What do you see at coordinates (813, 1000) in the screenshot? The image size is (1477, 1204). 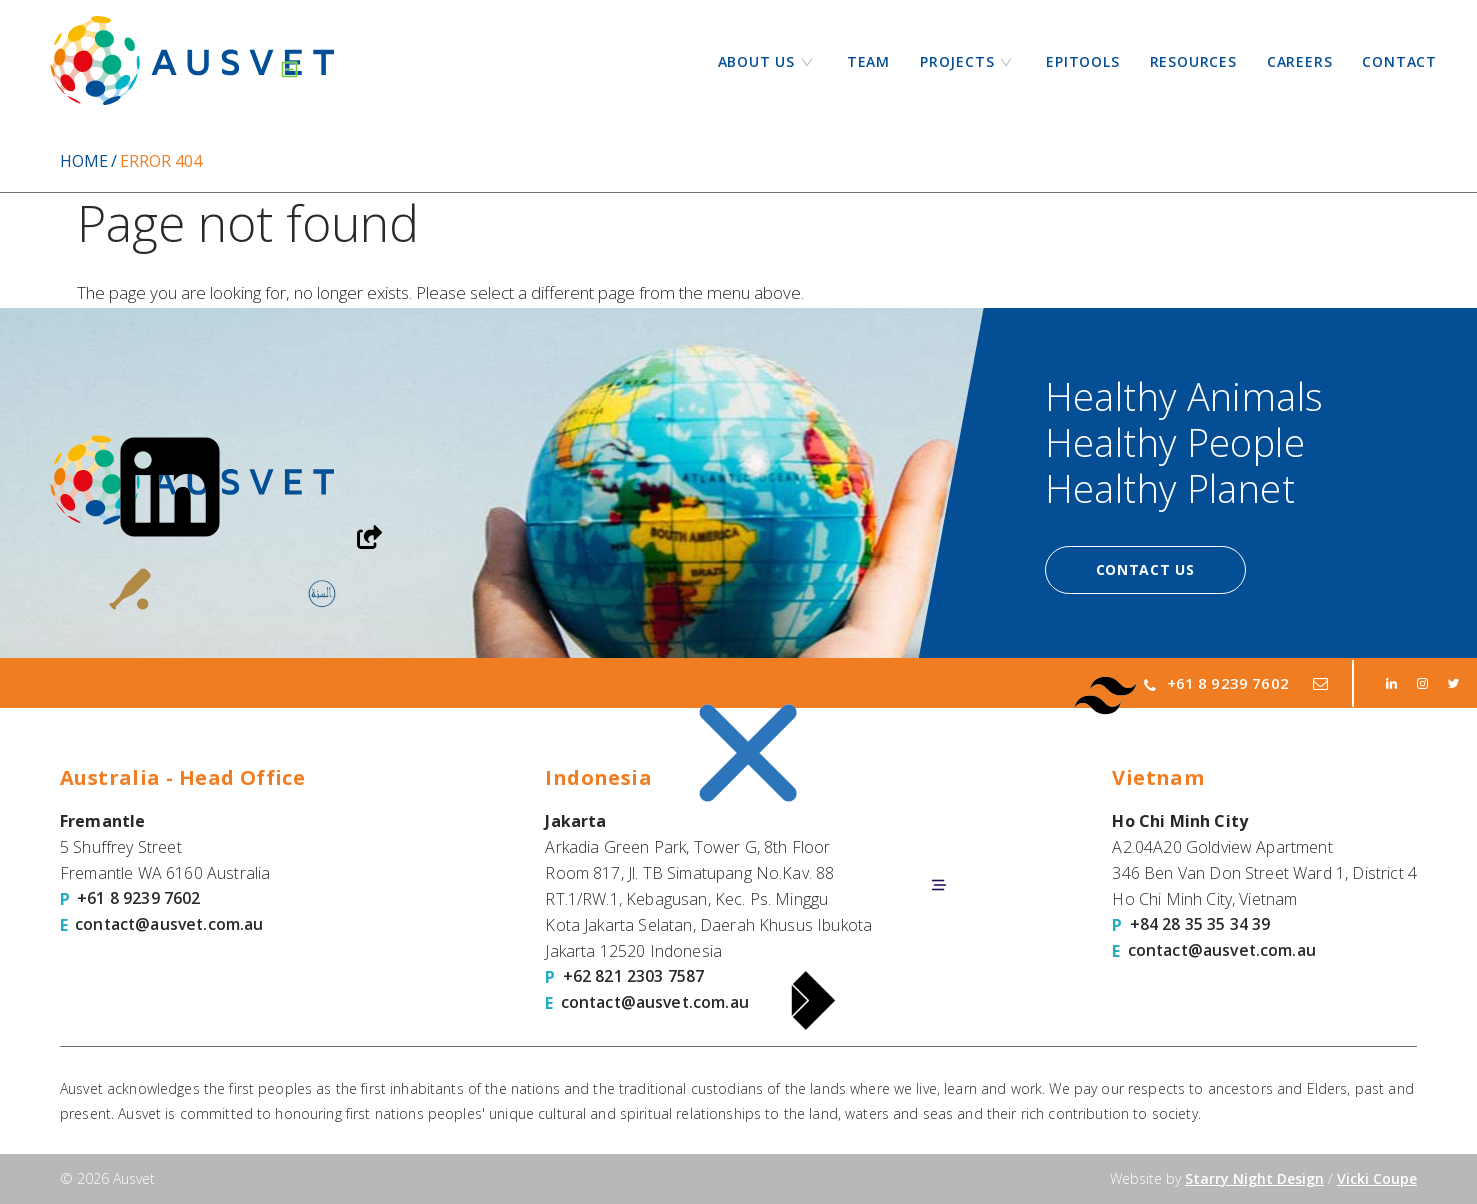 I see `open collabora online document editor` at bounding box center [813, 1000].